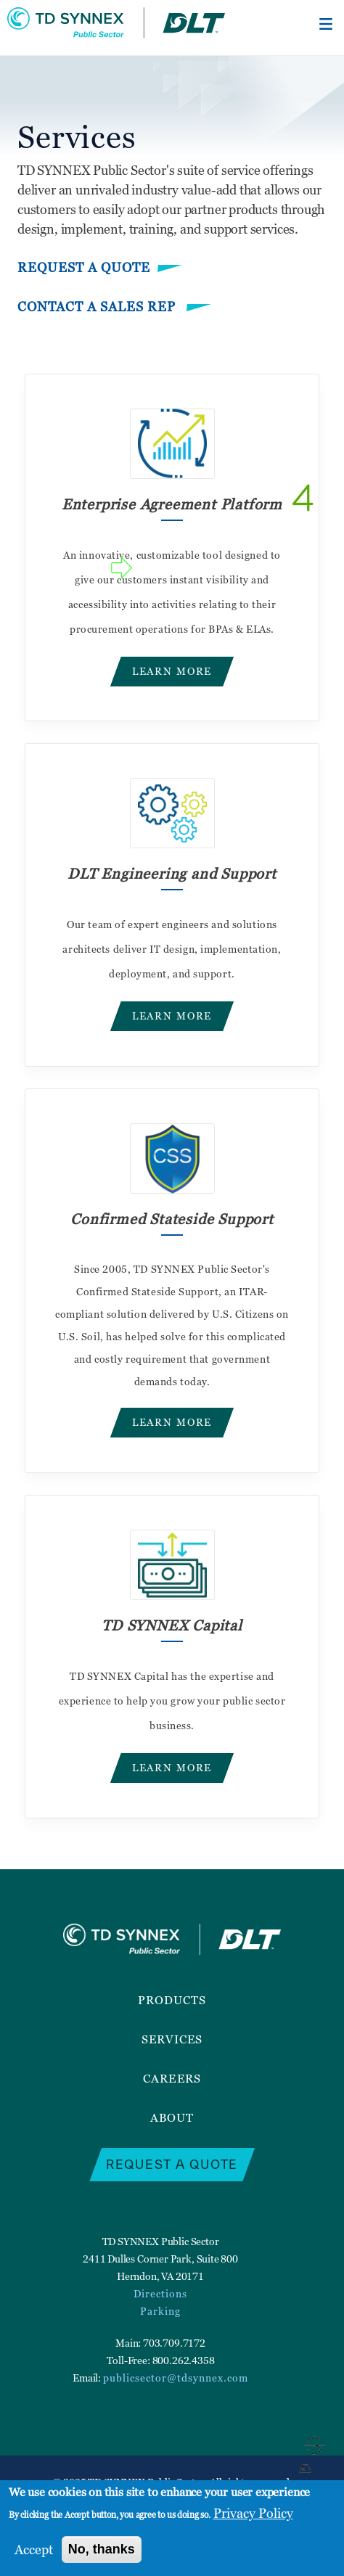 The width and height of the screenshot is (344, 2576). What do you see at coordinates (305, 2469) in the screenshot?
I see `view camping or outdoor locations` at bounding box center [305, 2469].